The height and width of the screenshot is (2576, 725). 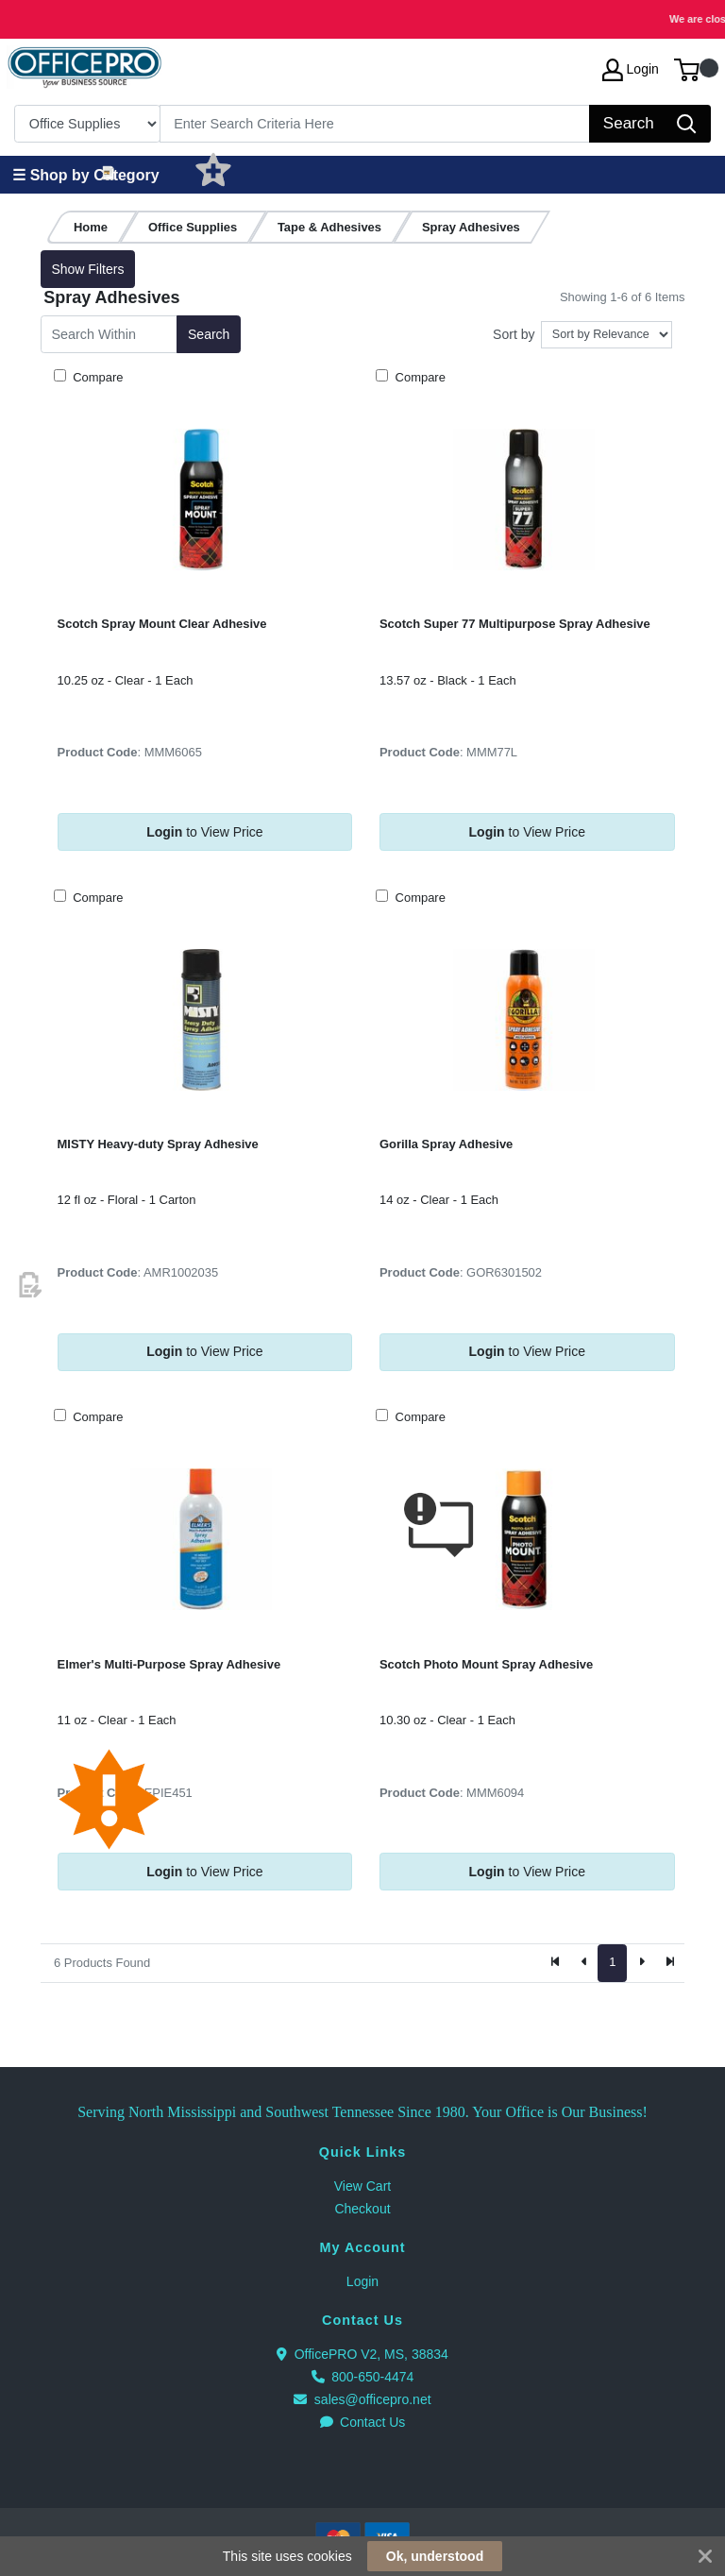 I want to click on add to favorites, so click(x=213, y=171).